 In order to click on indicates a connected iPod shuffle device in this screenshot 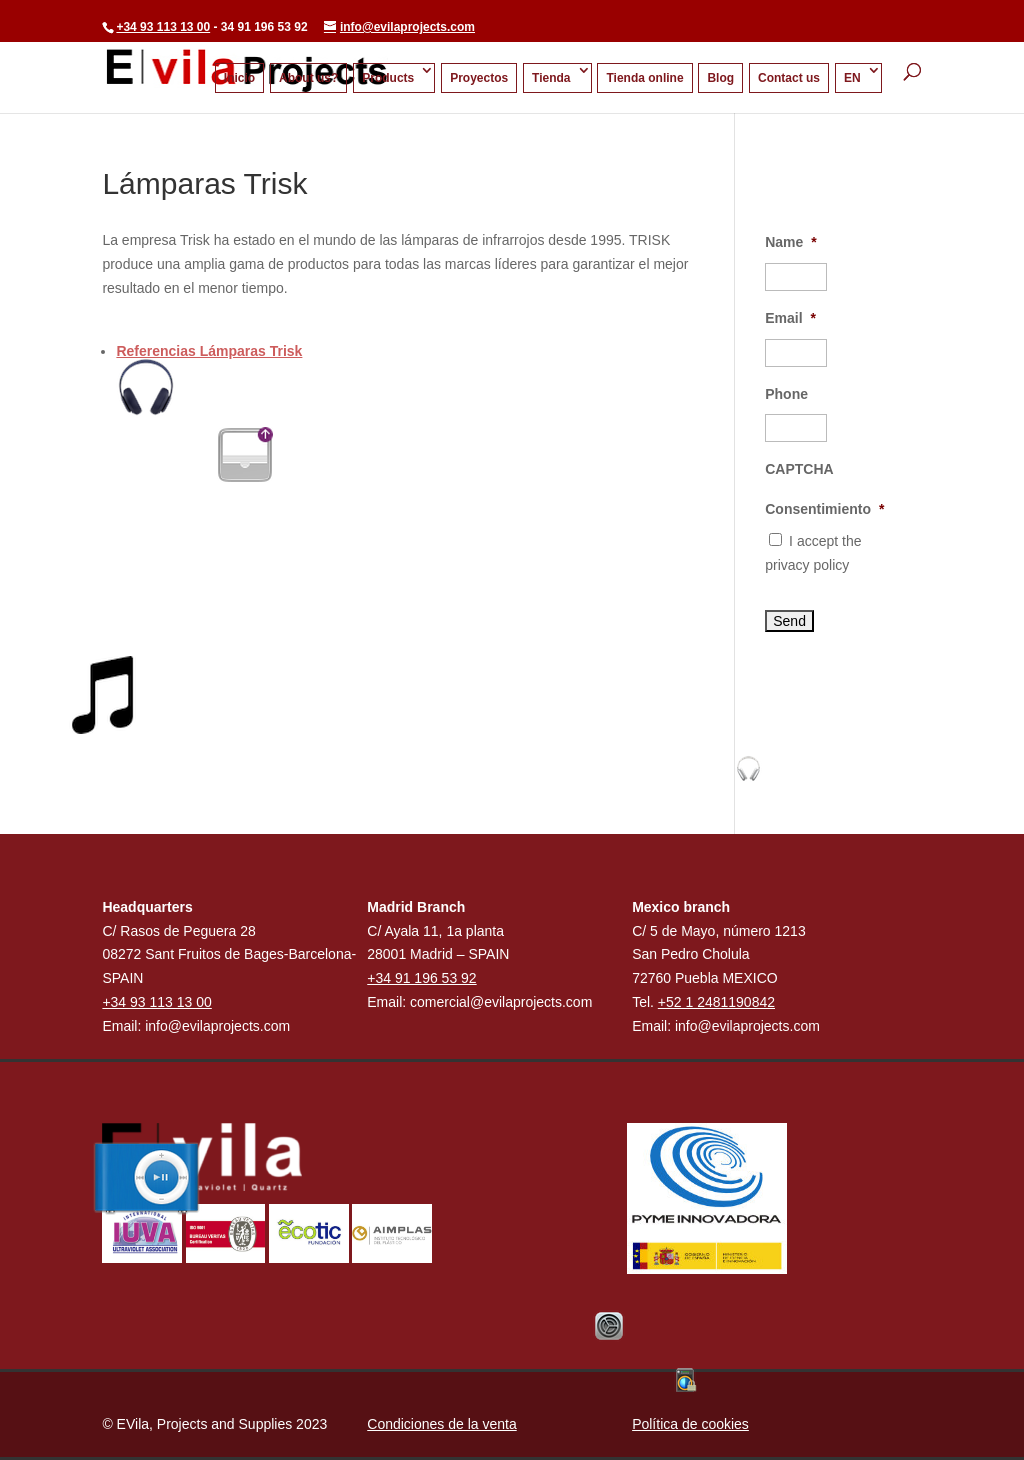, I will do `click(146, 1158)`.